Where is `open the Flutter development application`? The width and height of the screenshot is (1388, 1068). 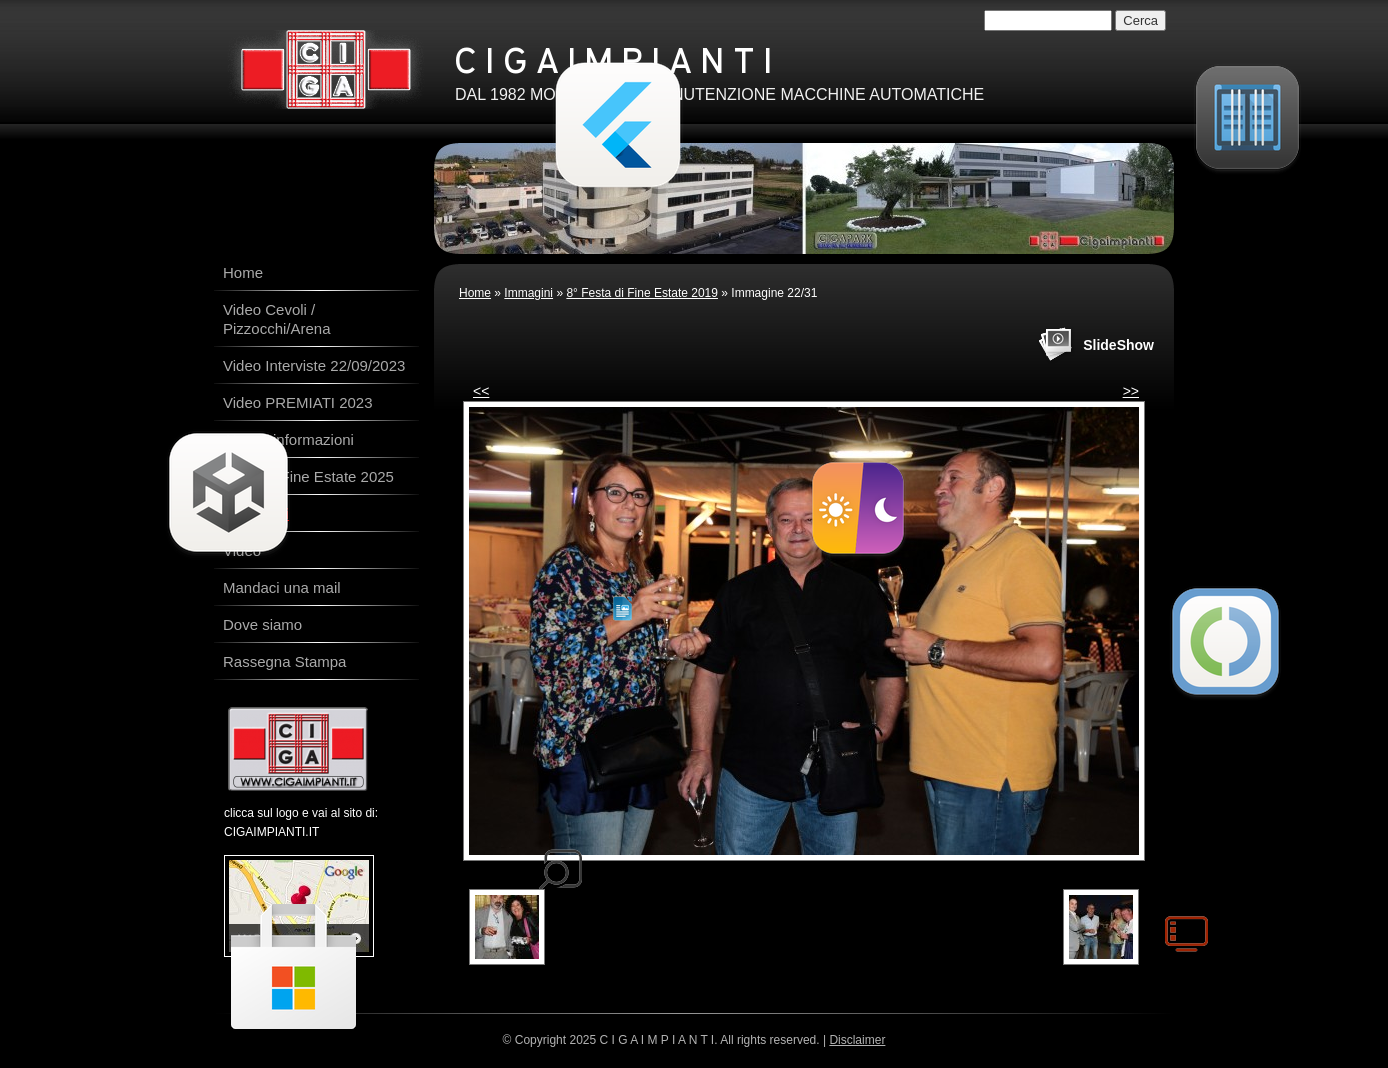
open the Flutter development application is located at coordinates (618, 125).